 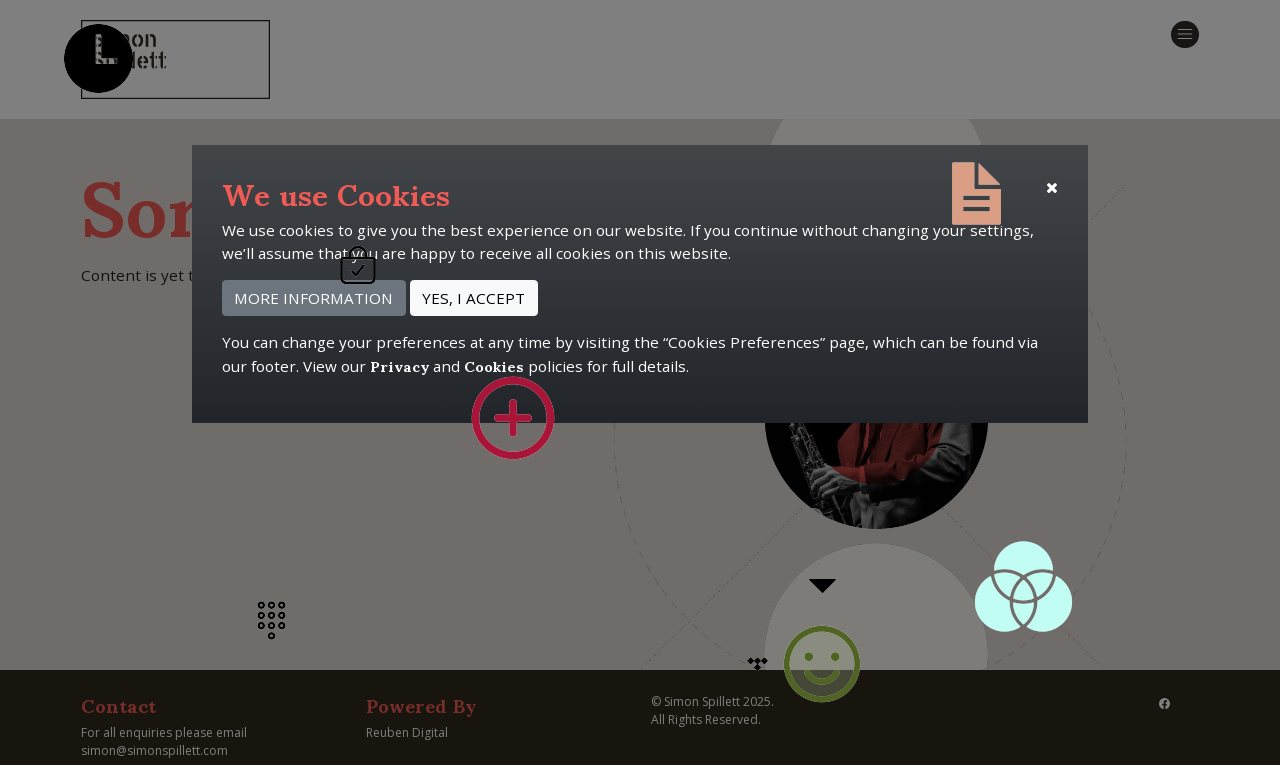 I want to click on expand a dropdown menu, so click(x=822, y=582).